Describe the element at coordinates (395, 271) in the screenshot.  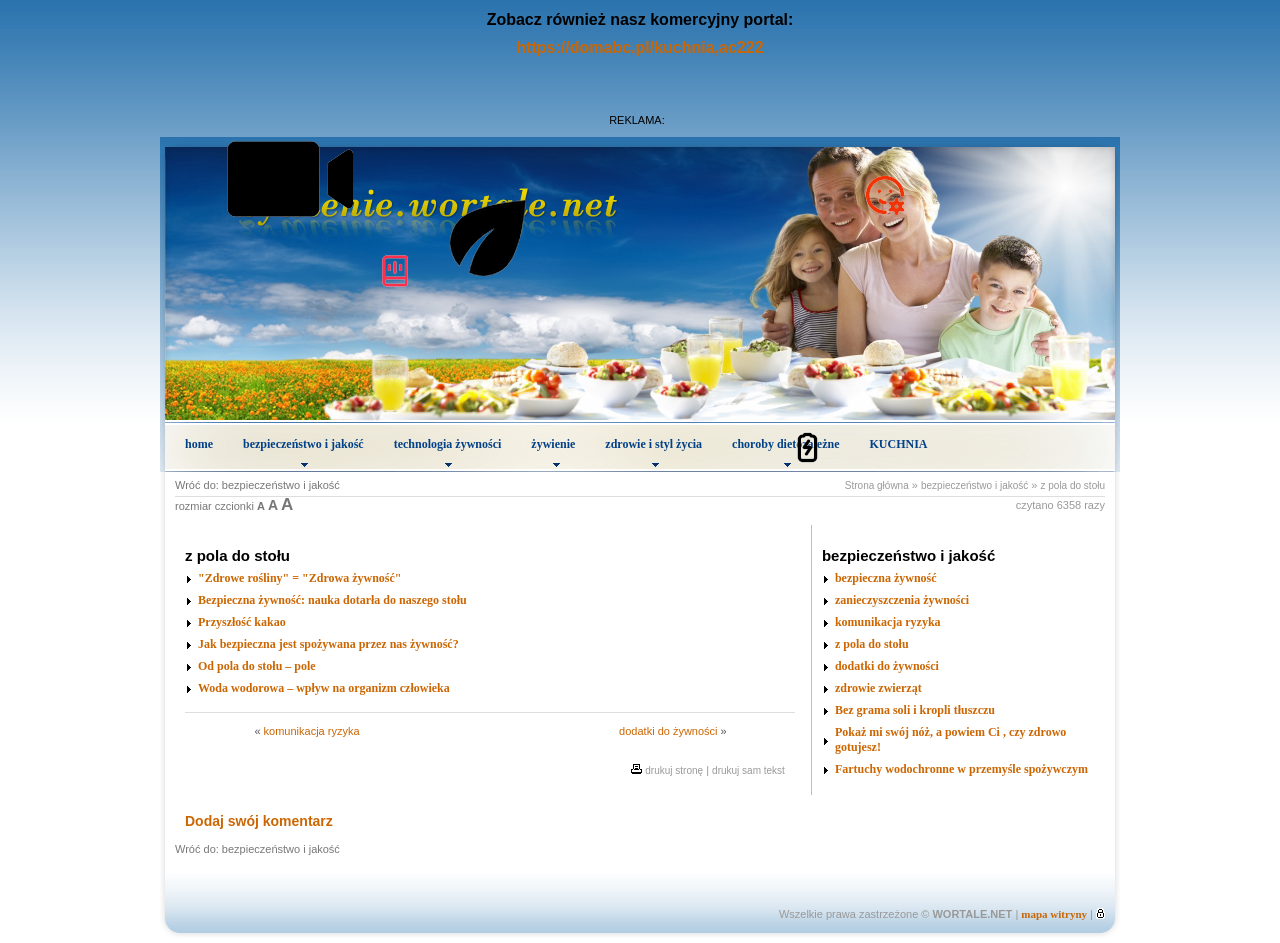
I see `access audiobook library` at that location.